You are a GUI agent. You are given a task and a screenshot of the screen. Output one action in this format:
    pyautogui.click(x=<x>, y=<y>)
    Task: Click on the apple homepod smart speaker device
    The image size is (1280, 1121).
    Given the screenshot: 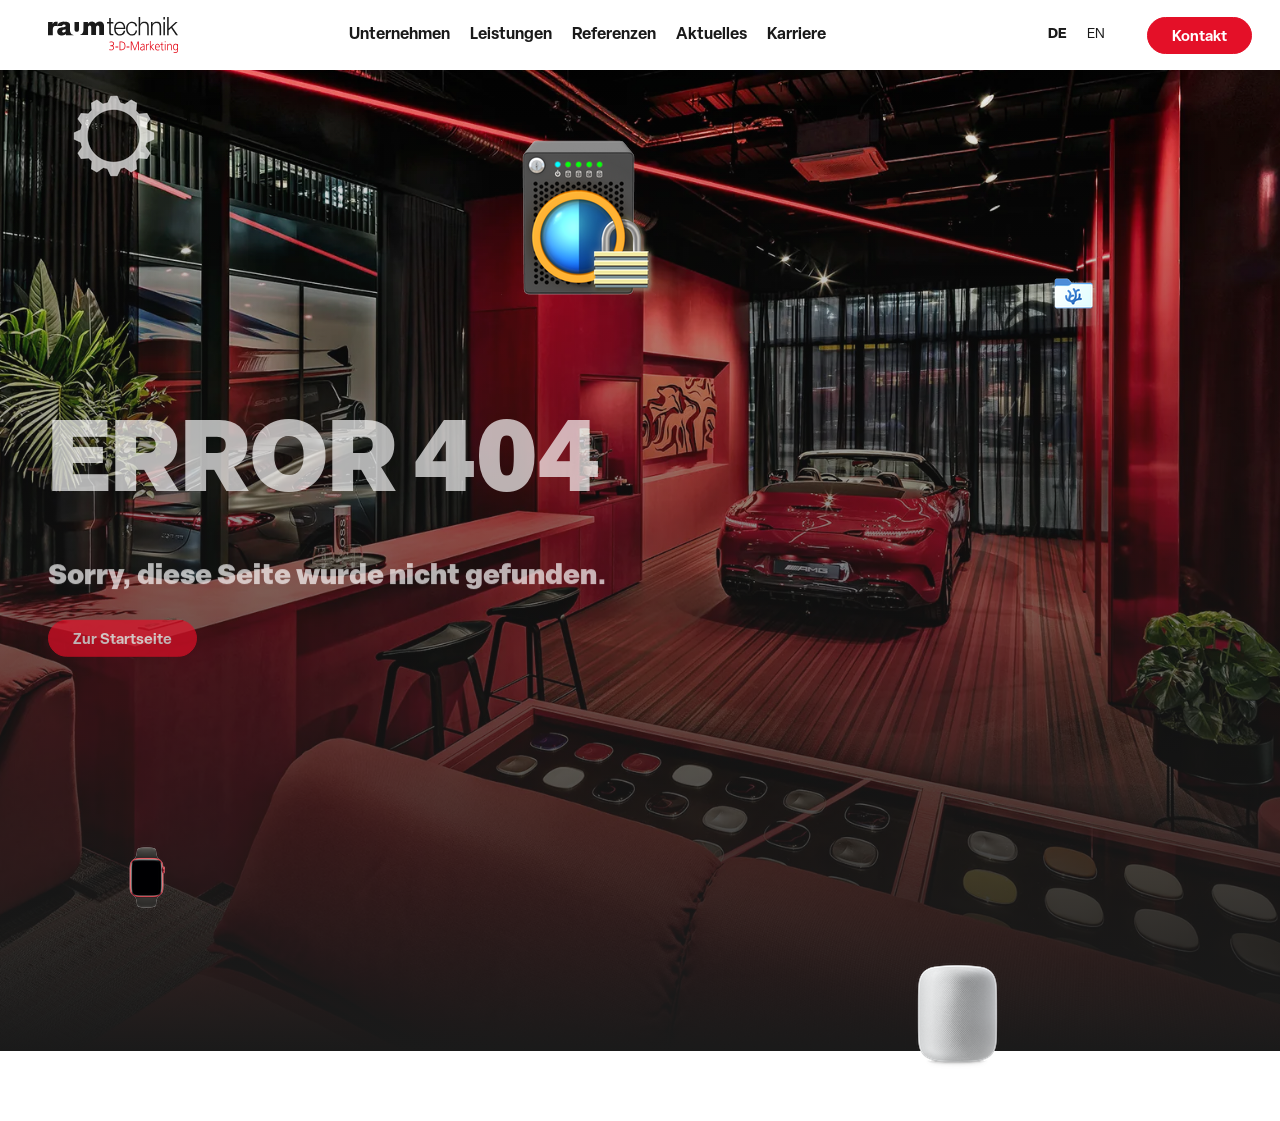 What is the action you would take?
    pyautogui.click(x=957, y=1015)
    